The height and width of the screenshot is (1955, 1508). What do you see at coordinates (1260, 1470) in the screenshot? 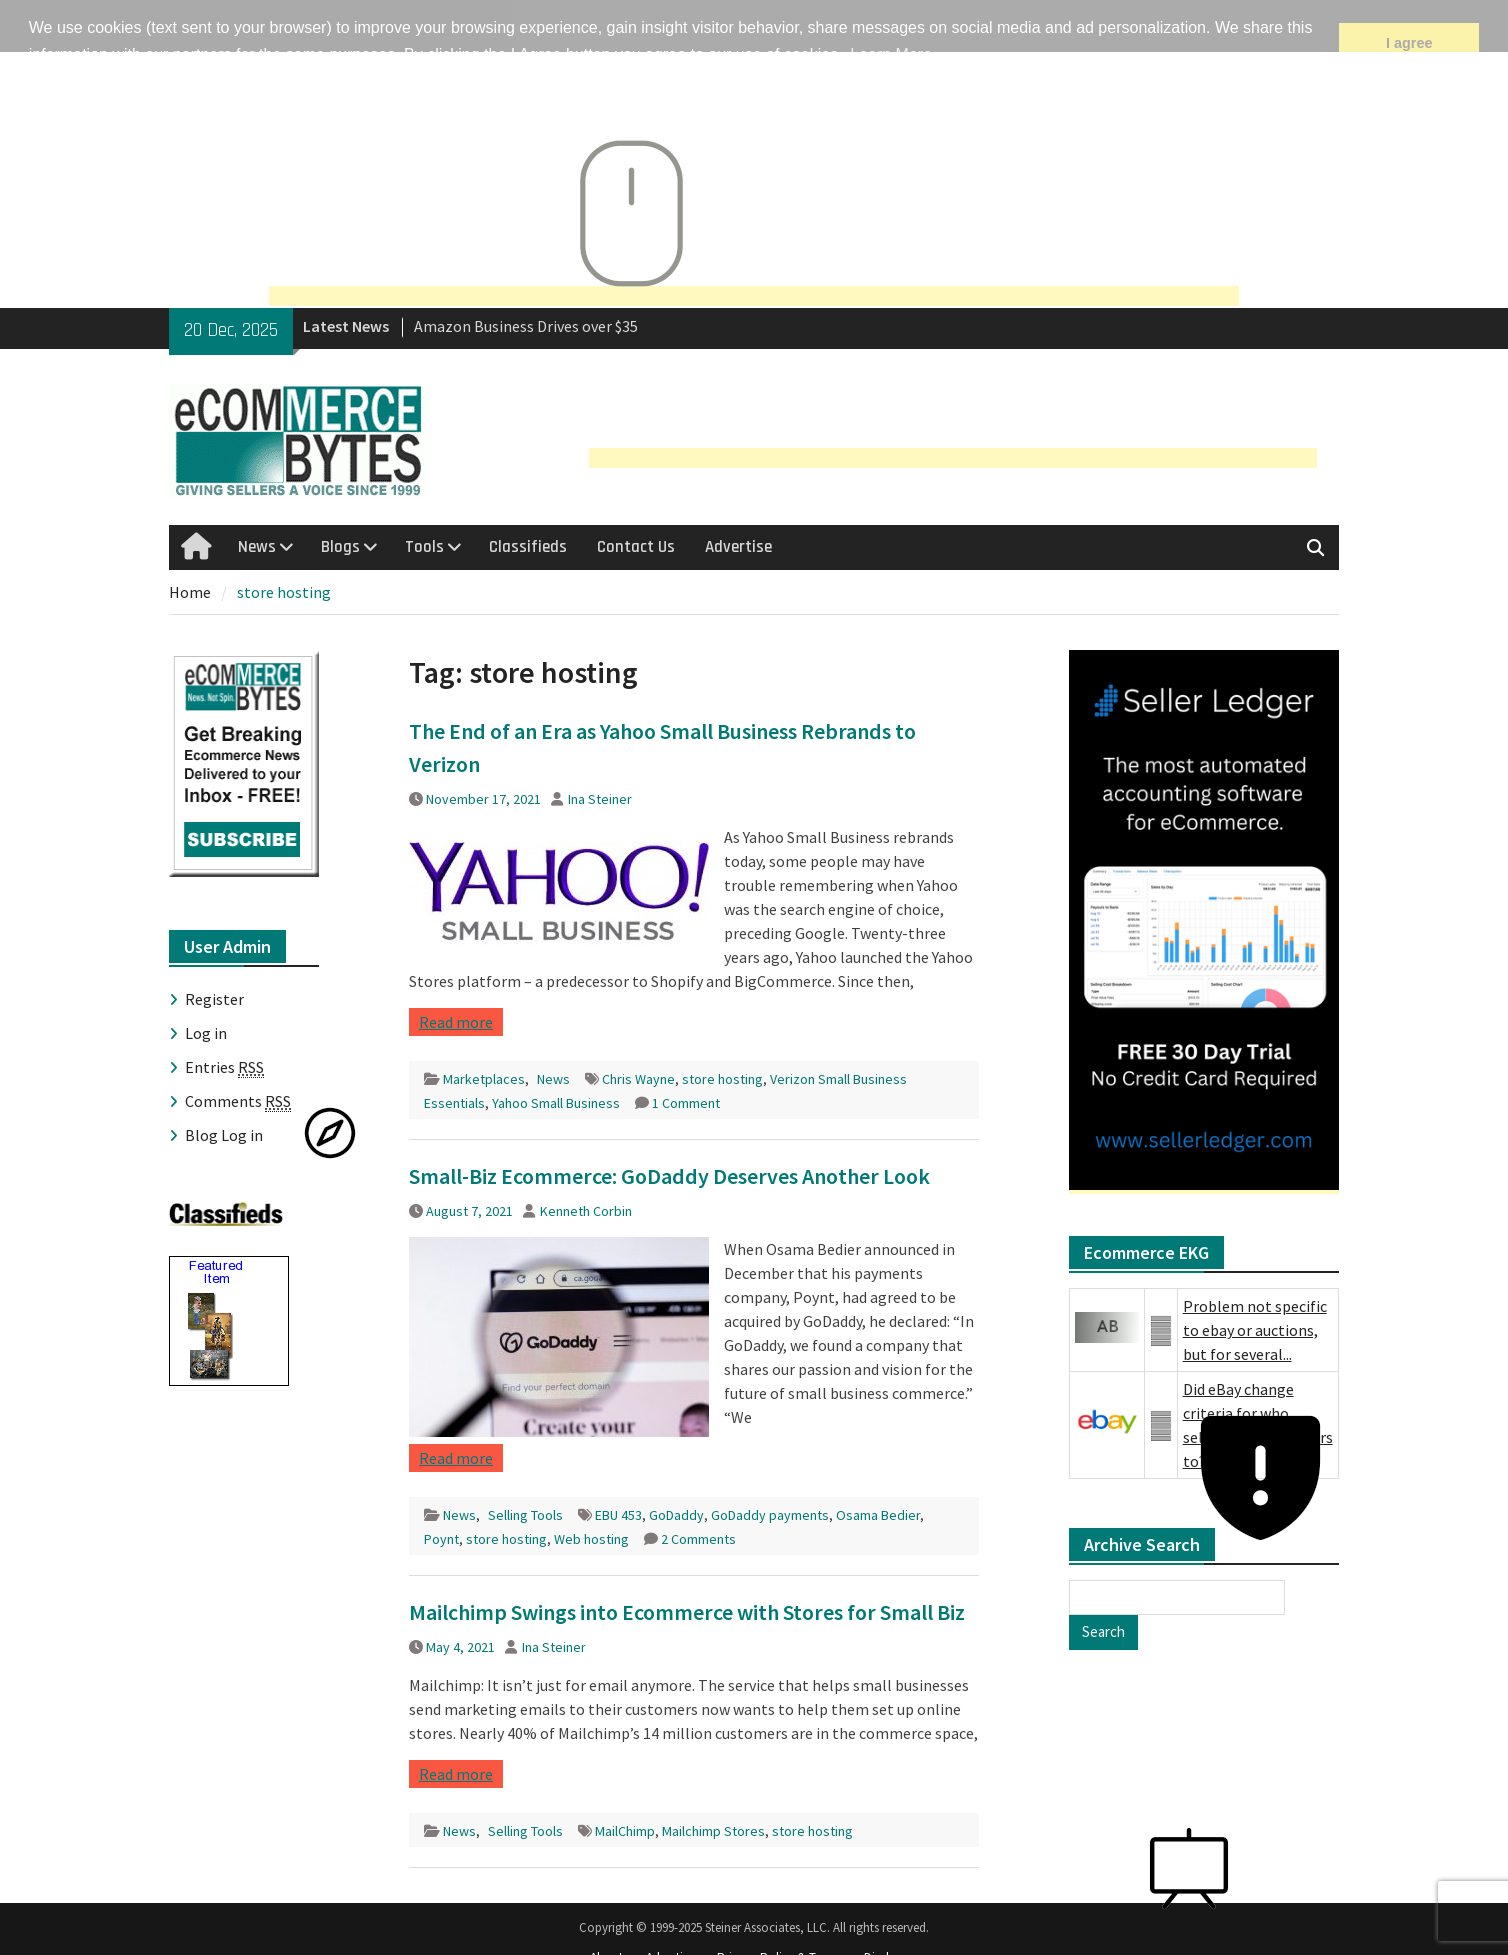
I see `indicates a security warning or potential threat` at bounding box center [1260, 1470].